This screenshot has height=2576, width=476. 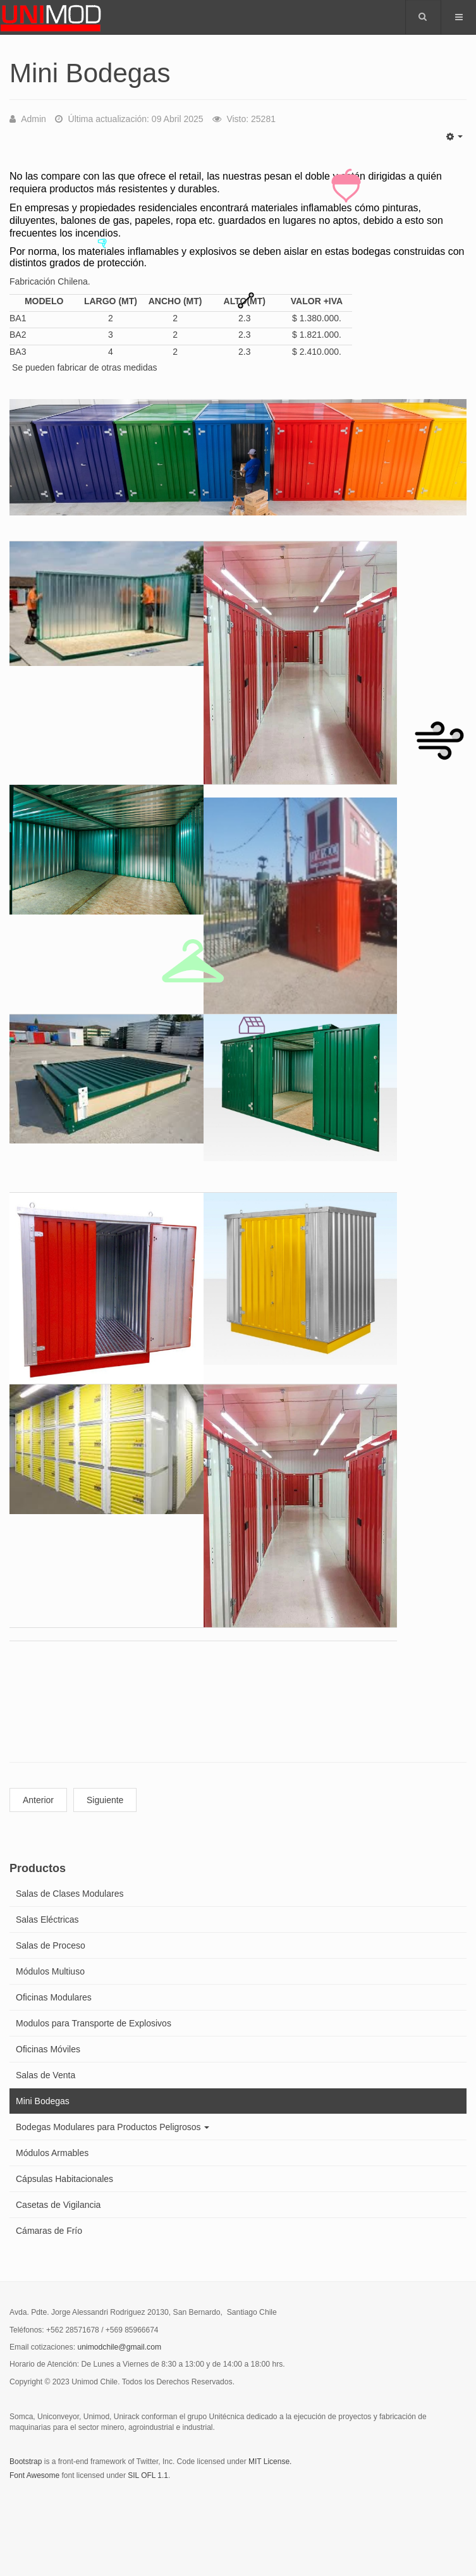 What do you see at coordinates (102, 243) in the screenshot?
I see `access hair styling or grooming tools` at bounding box center [102, 243].